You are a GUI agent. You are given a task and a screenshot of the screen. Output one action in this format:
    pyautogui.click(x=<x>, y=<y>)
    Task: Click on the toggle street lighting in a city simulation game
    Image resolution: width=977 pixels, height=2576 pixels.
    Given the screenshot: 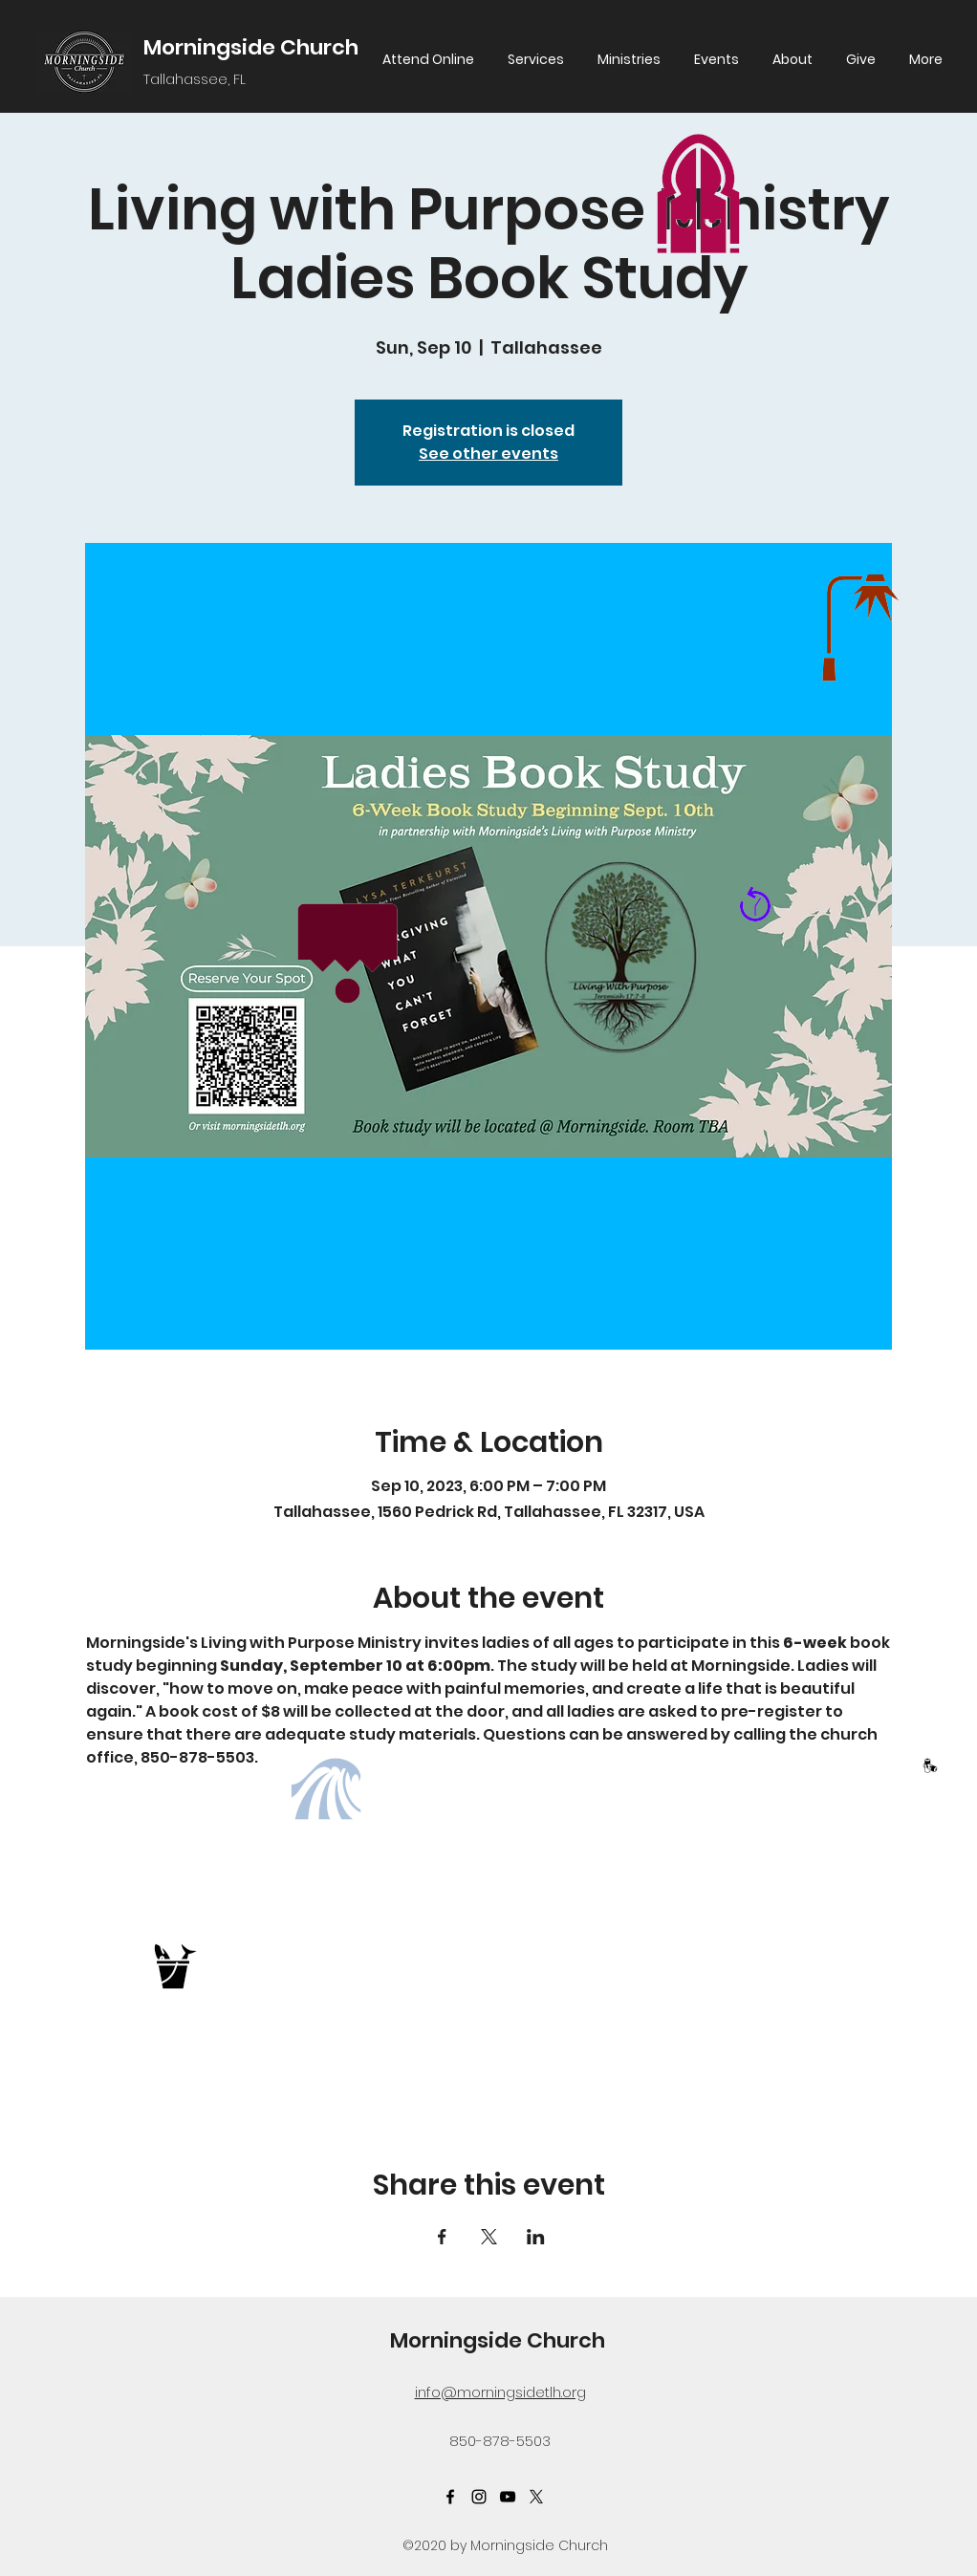 What is the action you would take?
    pyautogui.click(x=866, y=626)
    